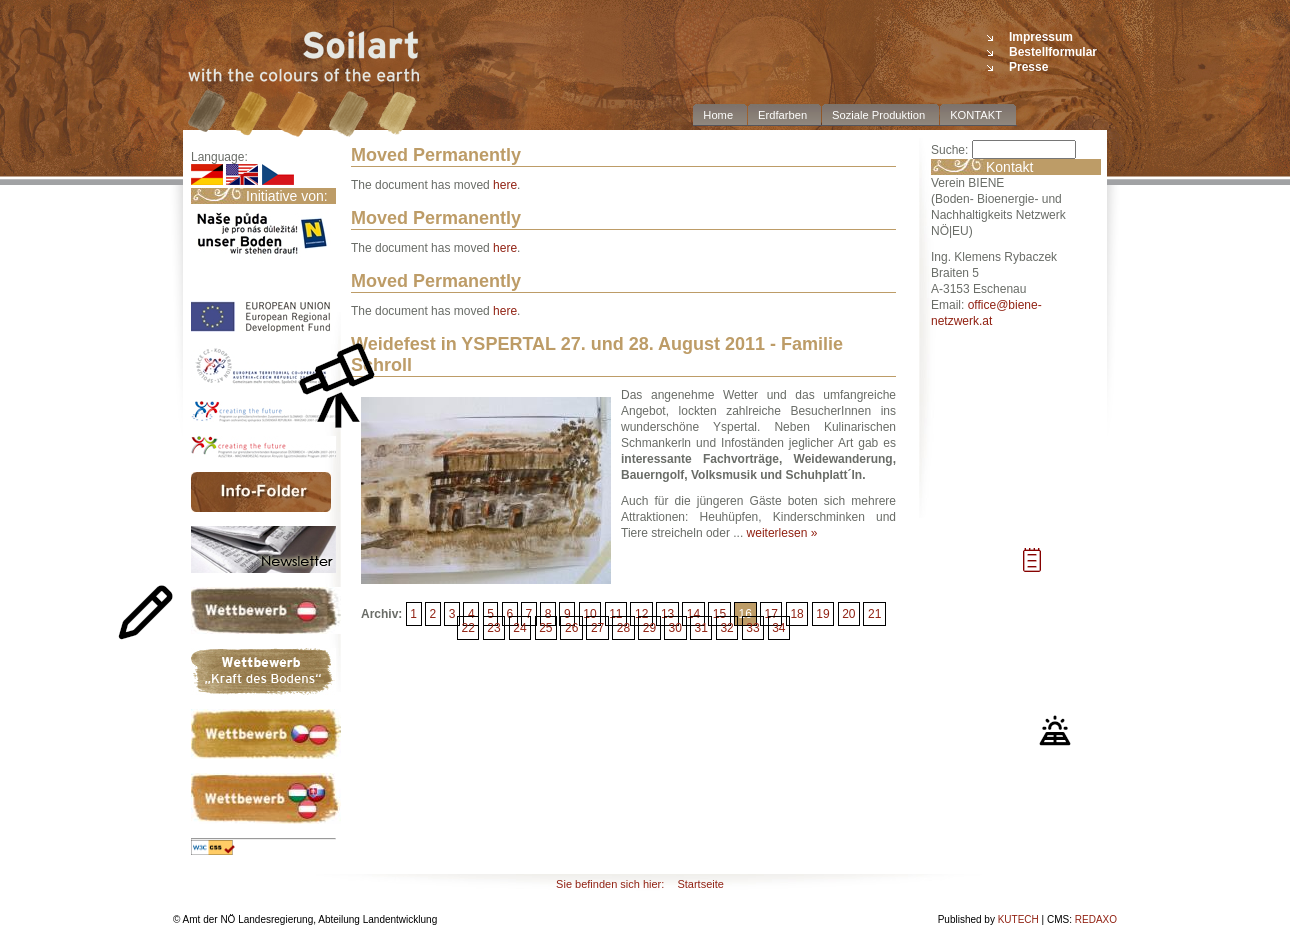 This screenshot has width=1290, height=925. What do you see at coordinates (1055, 732) in the screenshot?
I see `access solar energy settings` at bounding box center [1055, 732].